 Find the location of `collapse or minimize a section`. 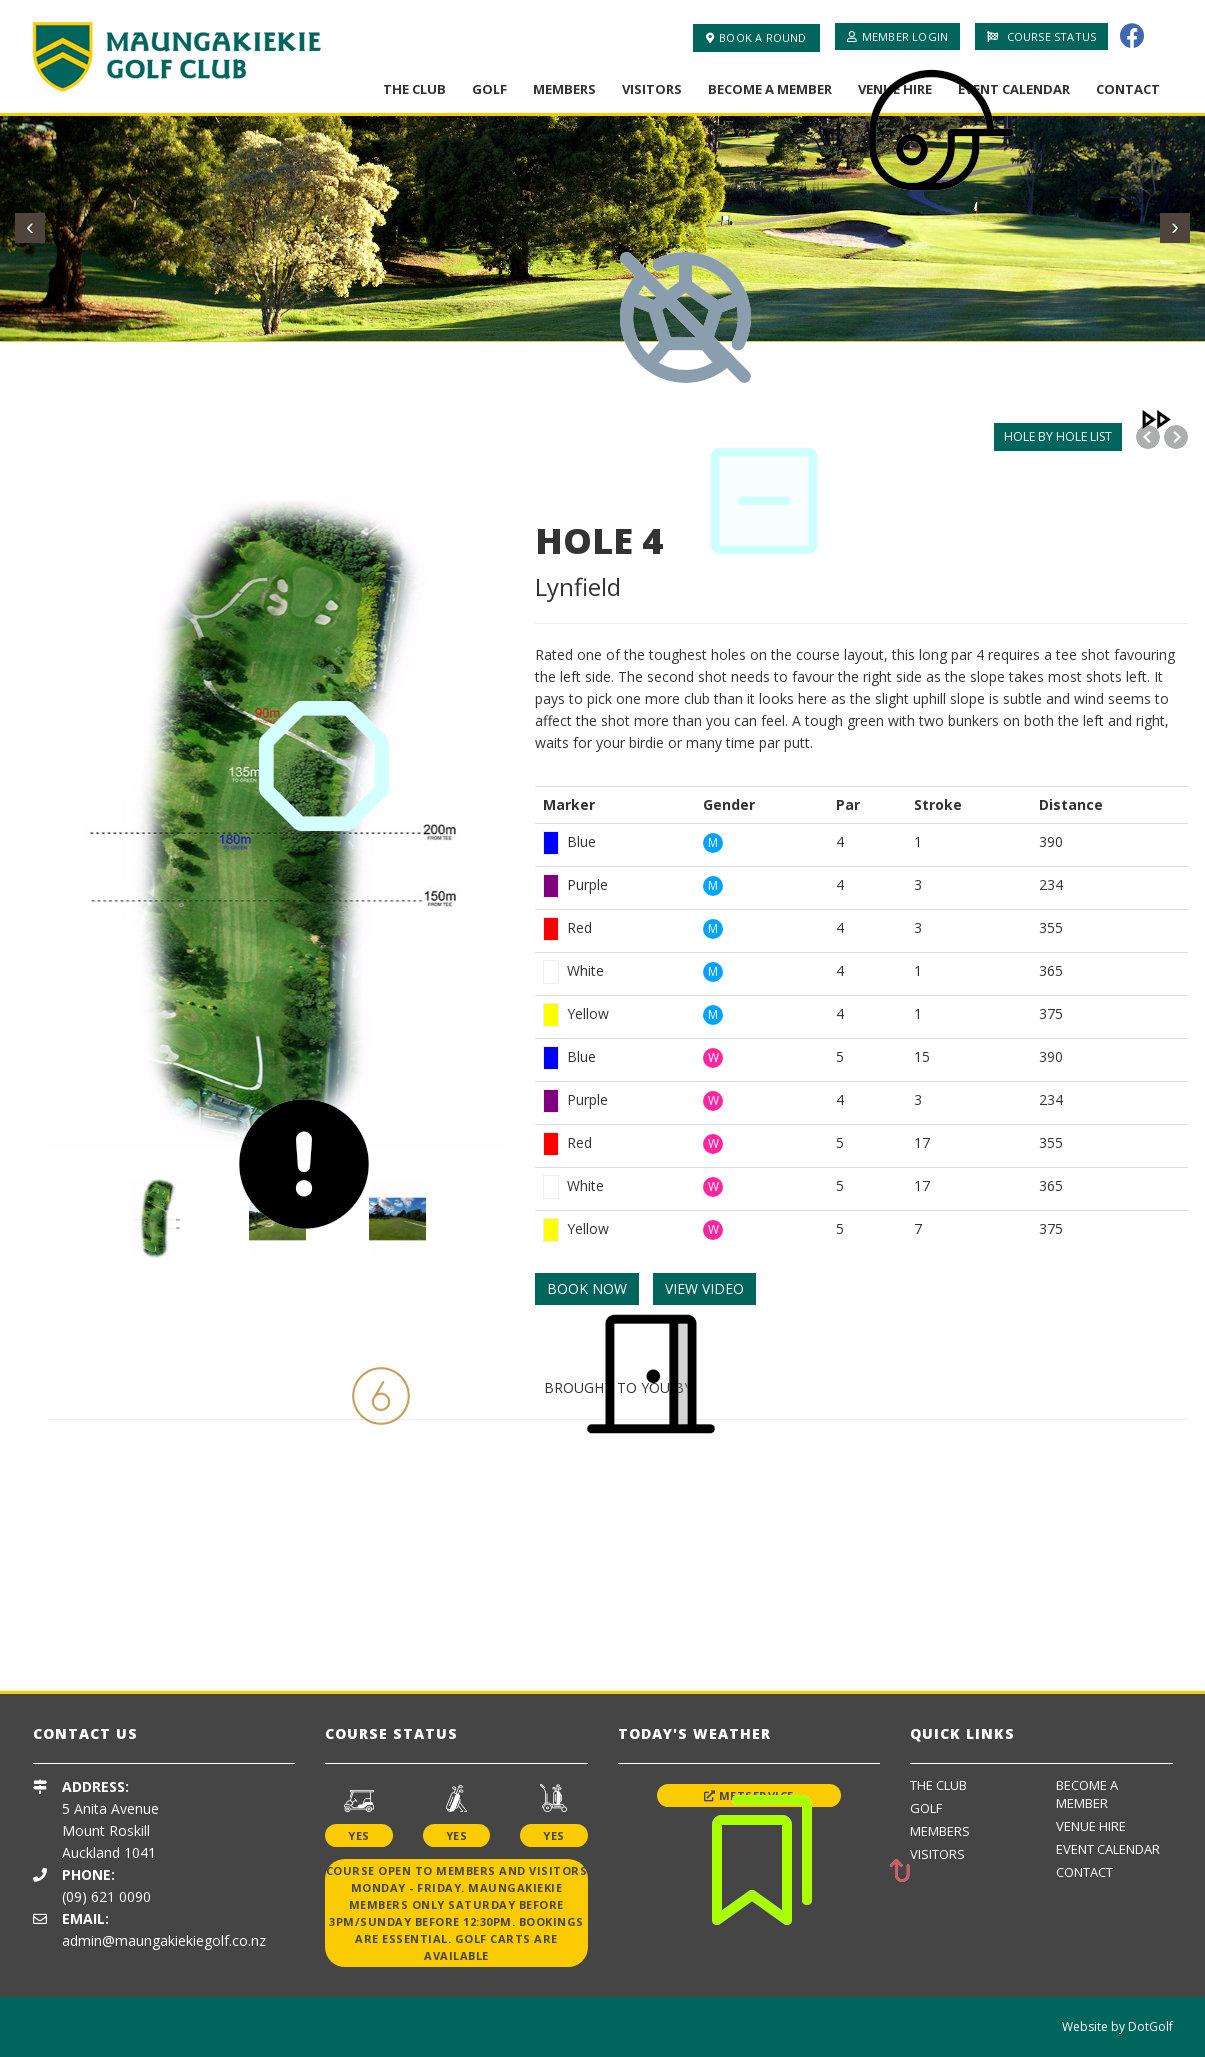

collapse or minimize a section is located at coordinates (764, 501).